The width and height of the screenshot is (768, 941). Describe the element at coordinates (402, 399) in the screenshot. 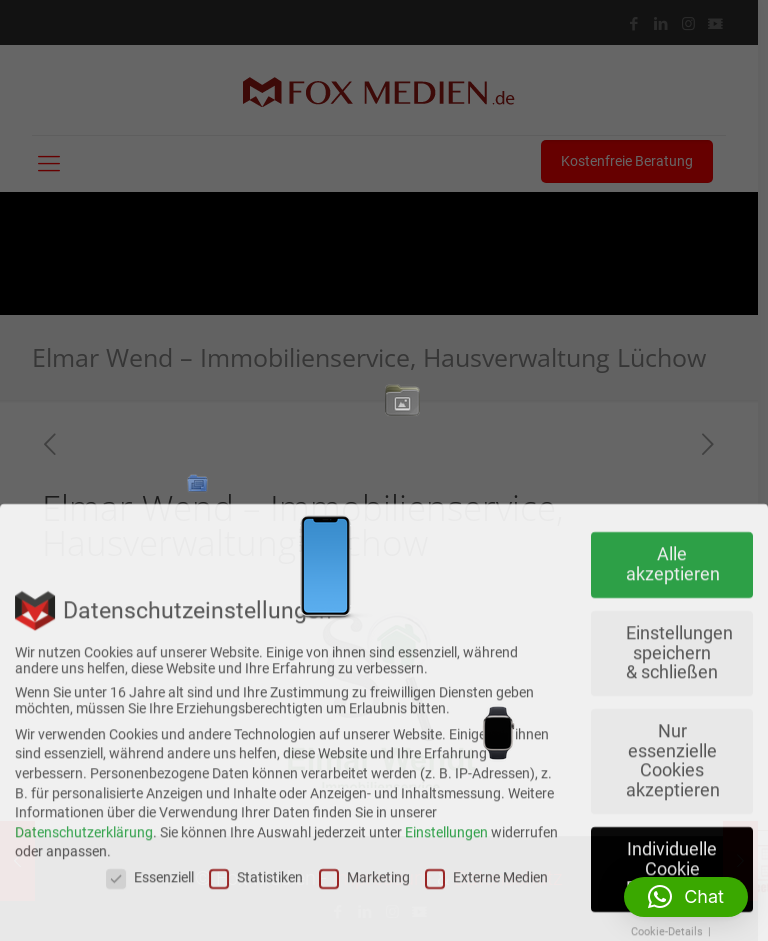

I see `open your pictures folder` at that location.